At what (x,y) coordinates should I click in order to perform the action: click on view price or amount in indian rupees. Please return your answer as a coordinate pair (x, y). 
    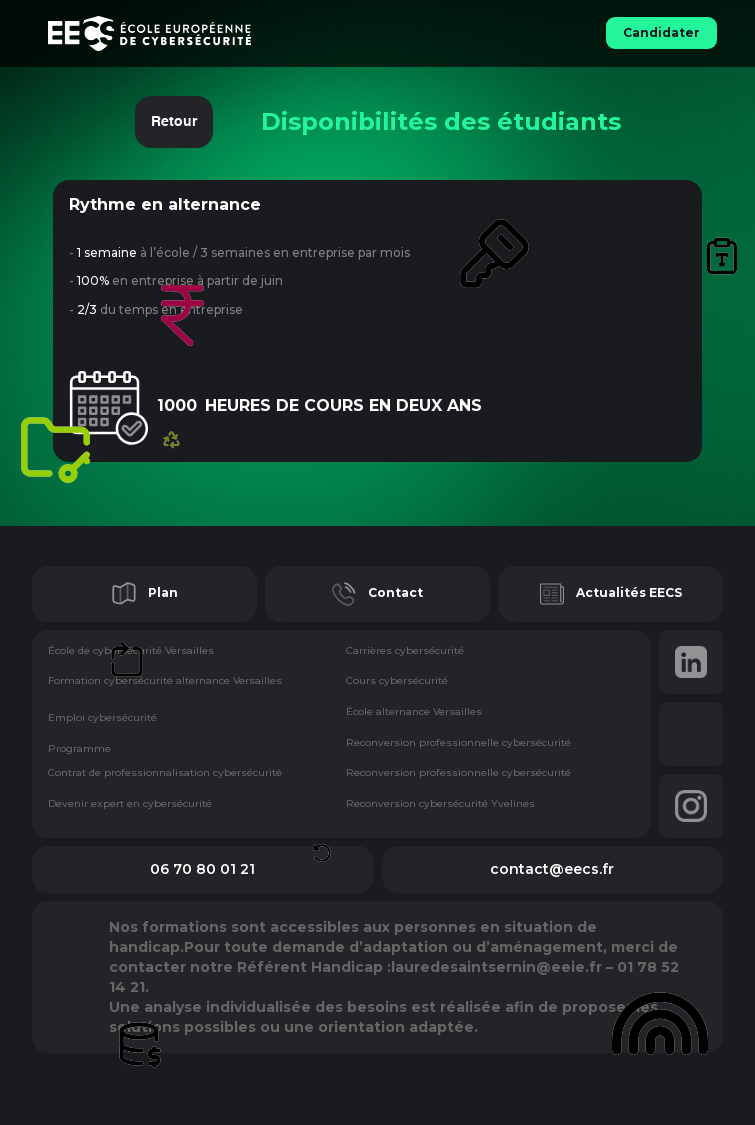
    Looking at the image, I should click on (182, 315).